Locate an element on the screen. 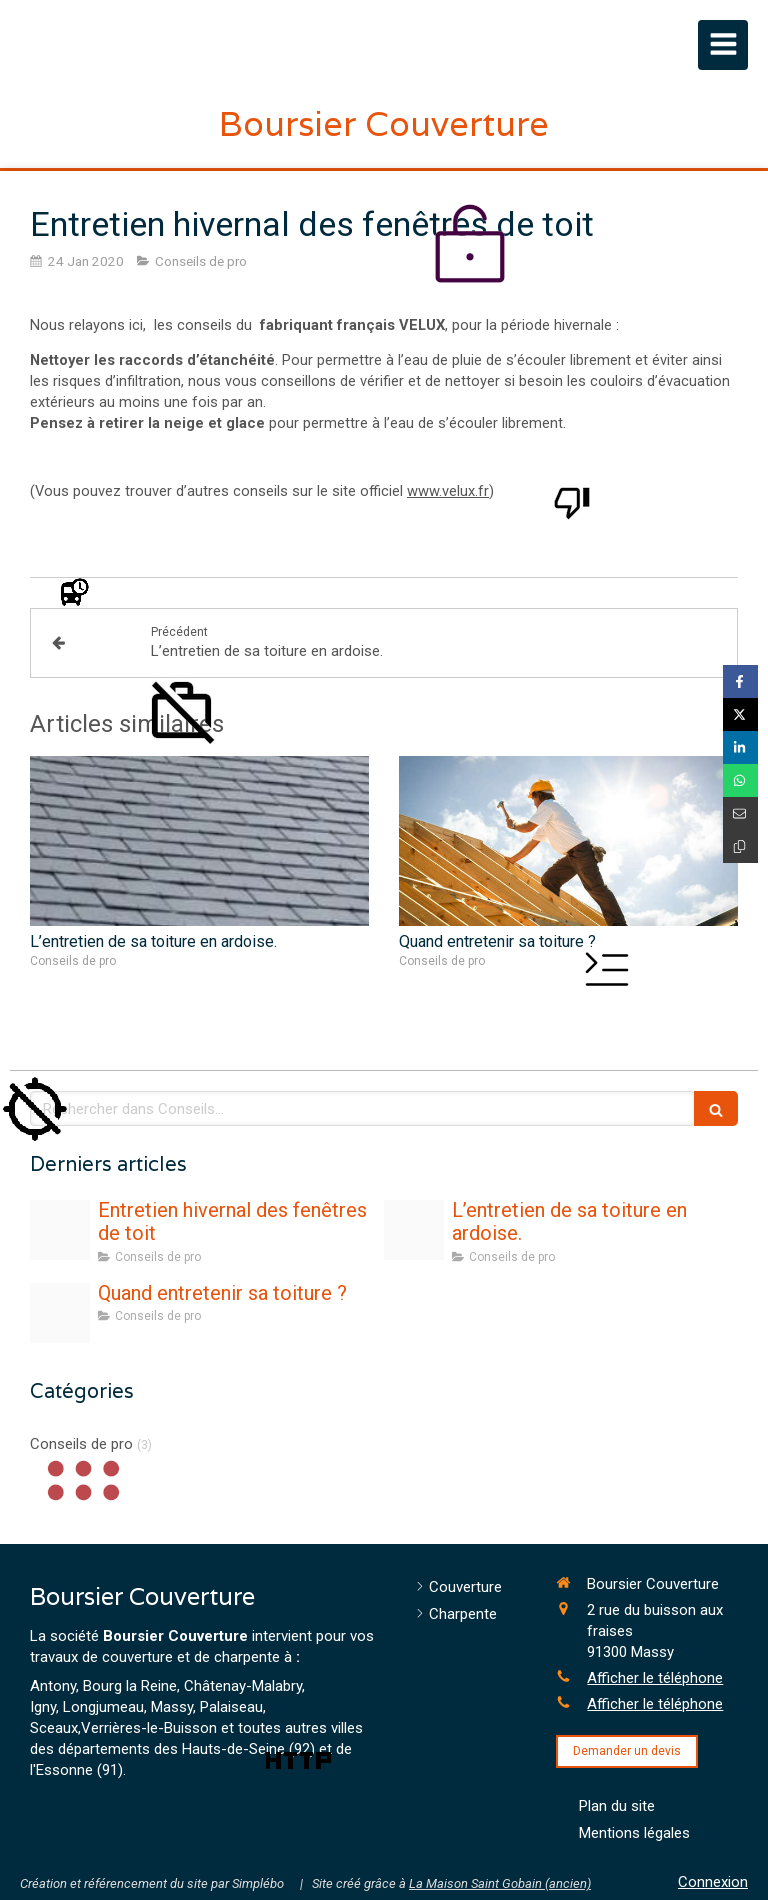 The height and width of the screenshot is (1900, 768). dislike or downvote content is located at coordinates (572, 502).